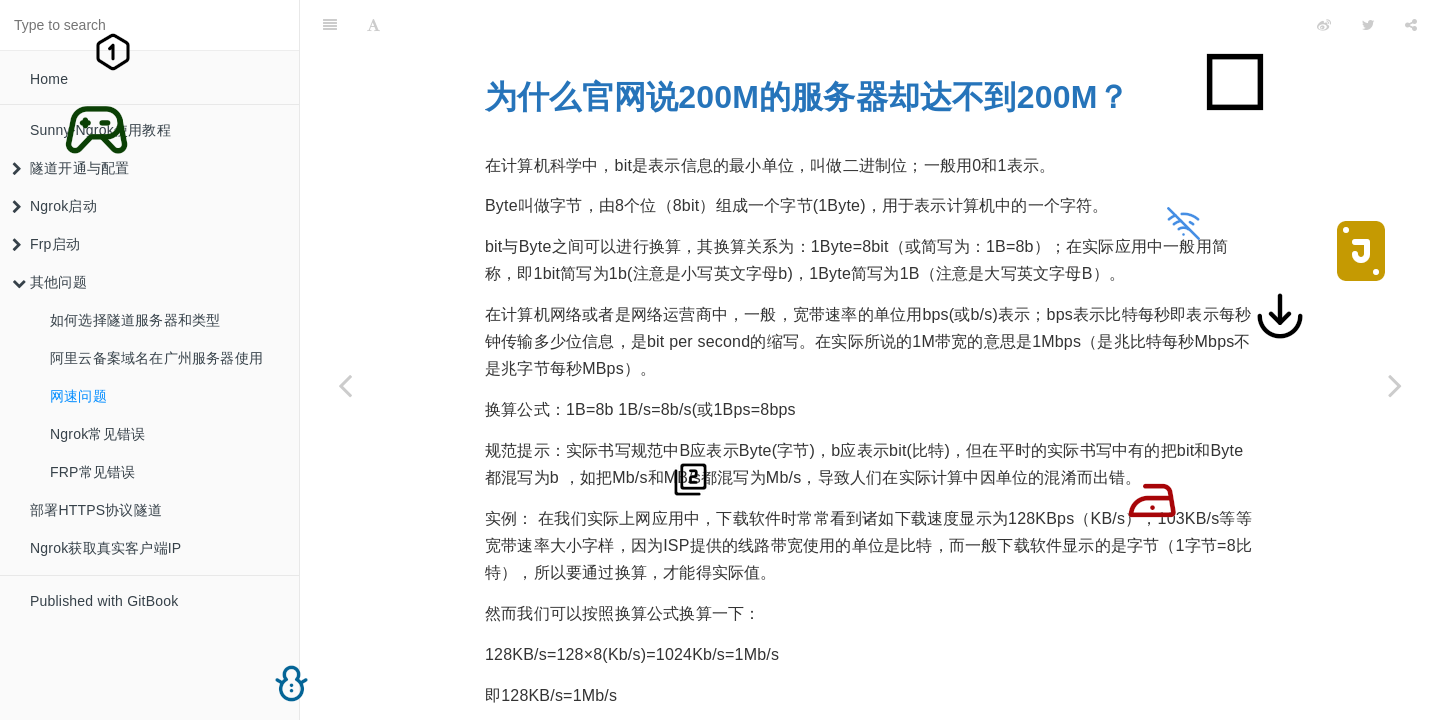 The width and height of the screenshot is (1440, 720). I want to click on download file to device, so click(1280, 316).